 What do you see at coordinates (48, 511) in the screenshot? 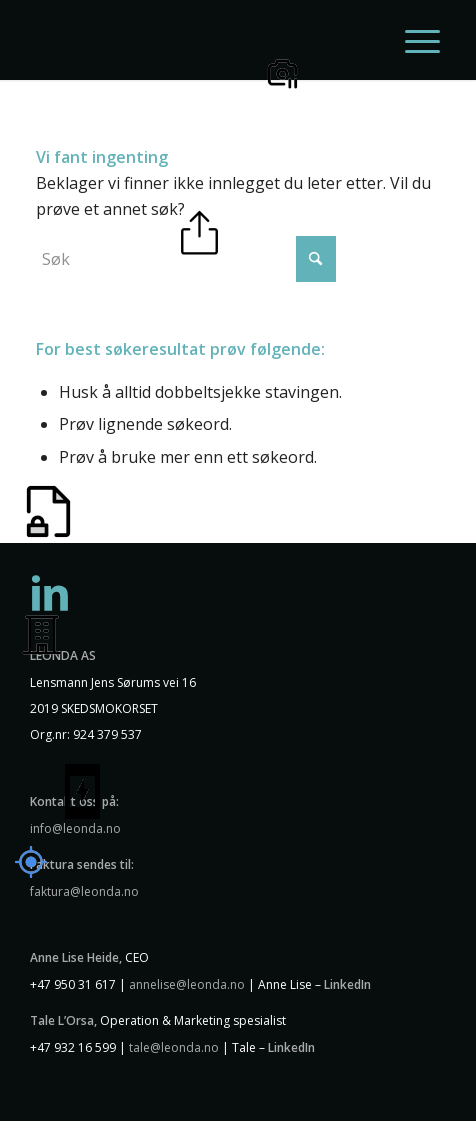
I see `a locked or encrypted file` at bounding box center [48, 511].